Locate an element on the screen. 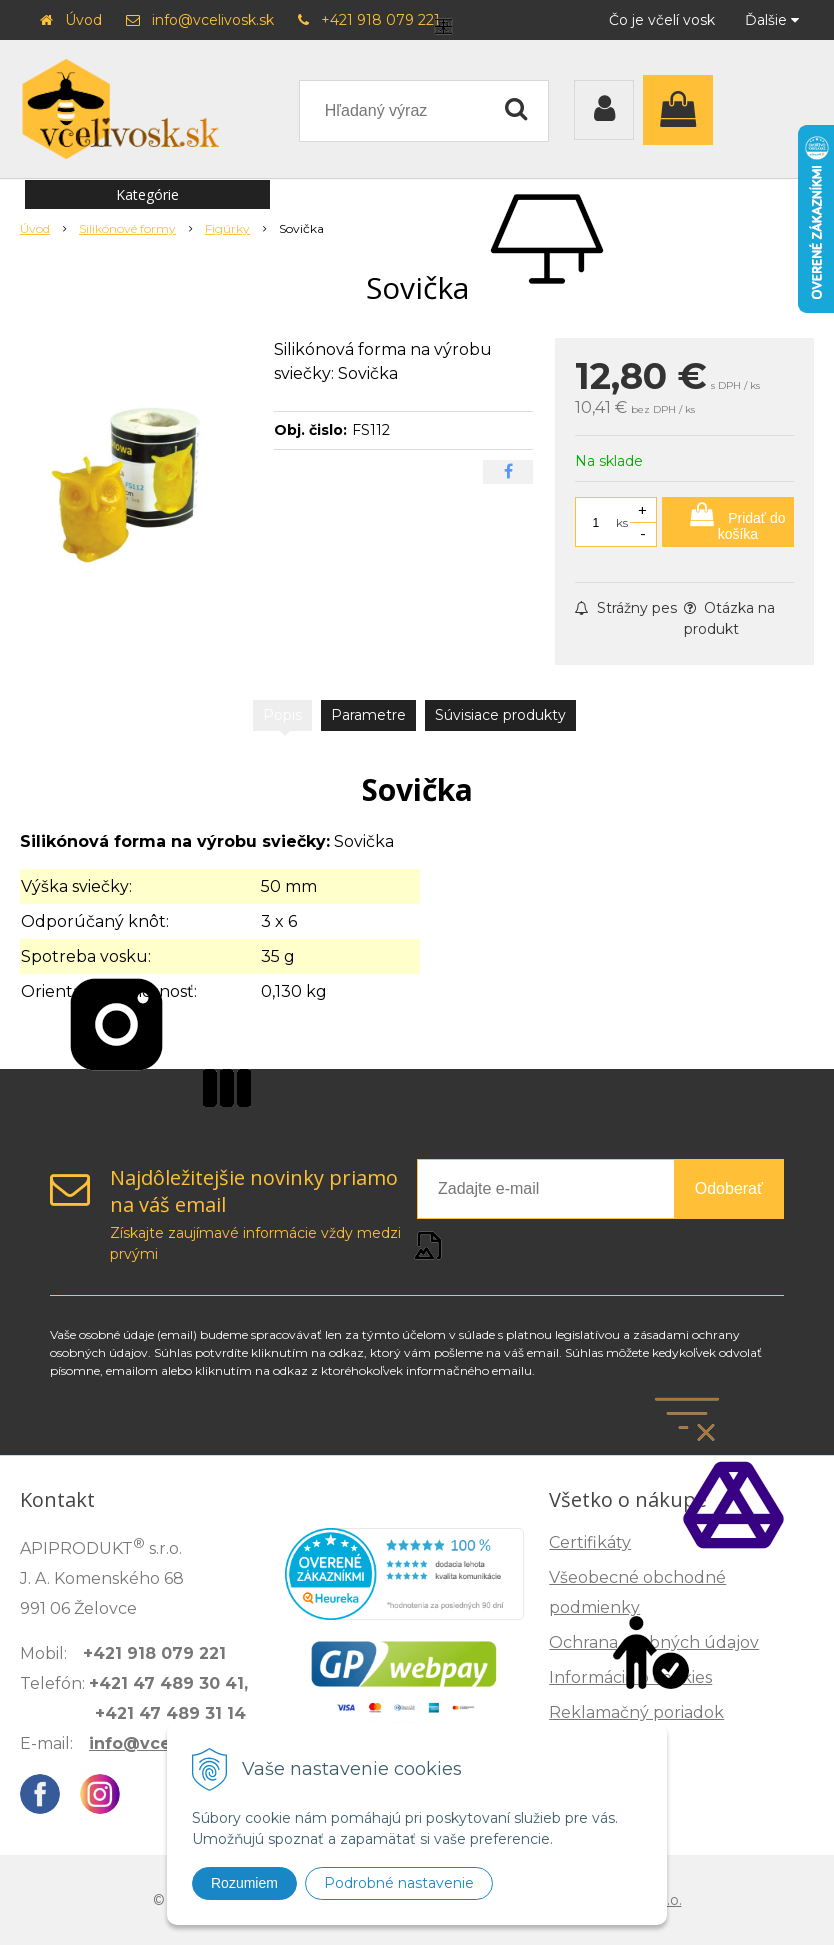 The width and height of the screenshot is (834, 1945). clear all active filters is located at coordinates (687, 1411).